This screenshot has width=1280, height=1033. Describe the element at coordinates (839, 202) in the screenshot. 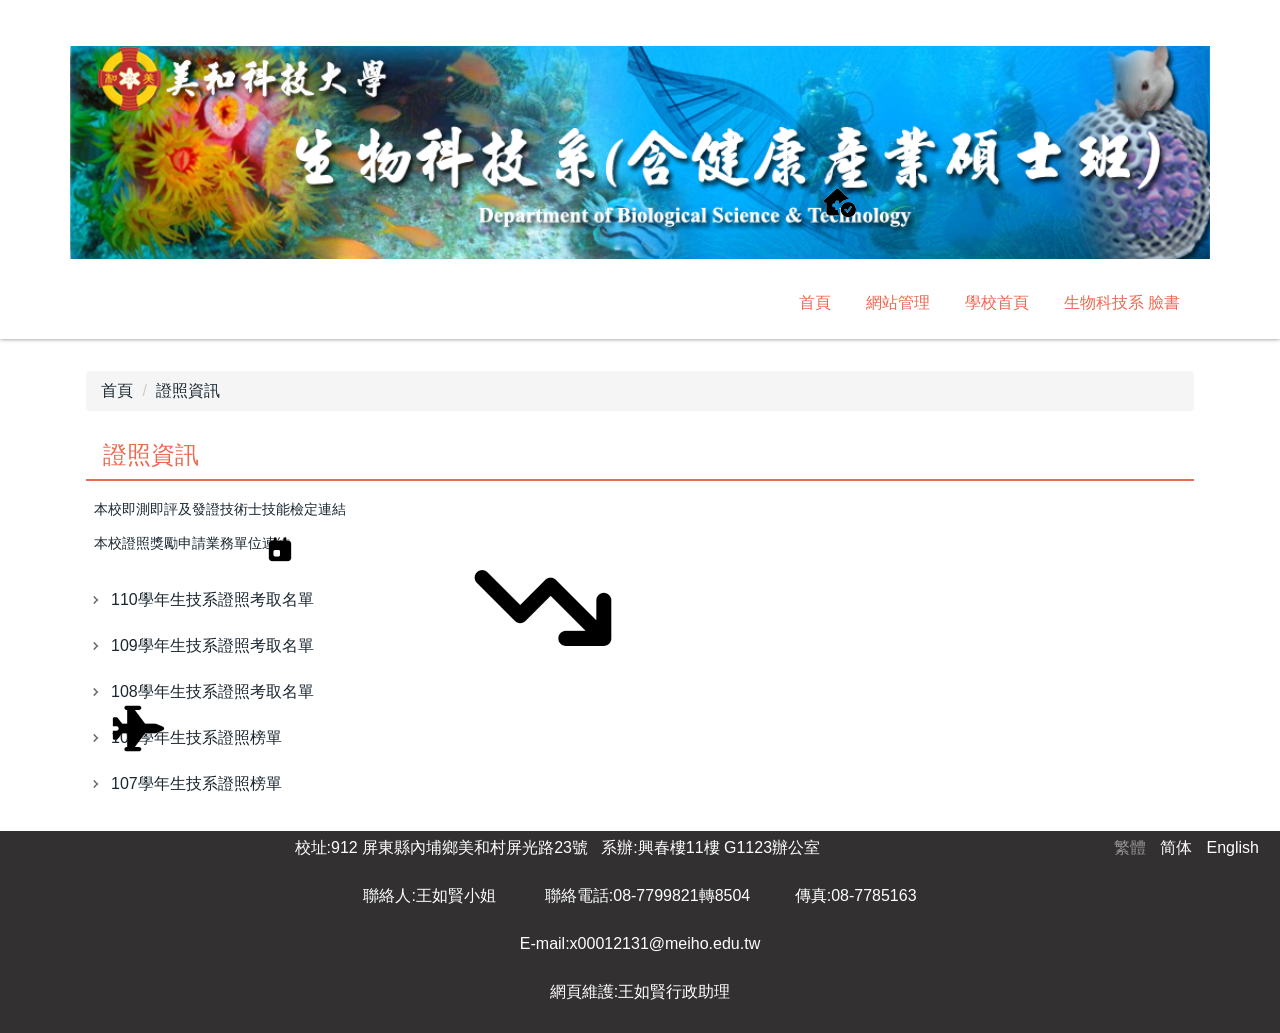

I see `verified medical home or healthcare facility` at that location.